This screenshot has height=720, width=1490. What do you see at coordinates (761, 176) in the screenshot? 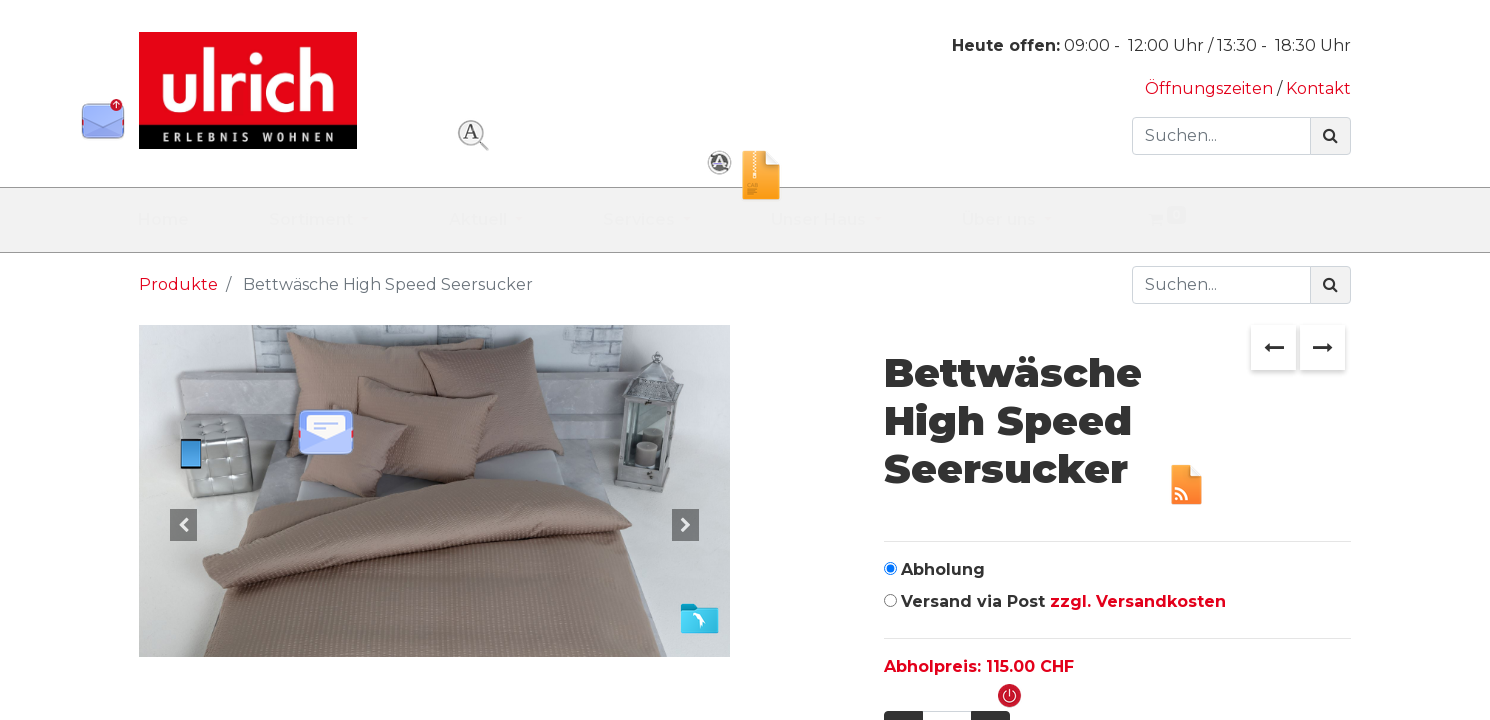
I see `a compressed cabinet (.cab) archive file` at bounding box center [761, 176].